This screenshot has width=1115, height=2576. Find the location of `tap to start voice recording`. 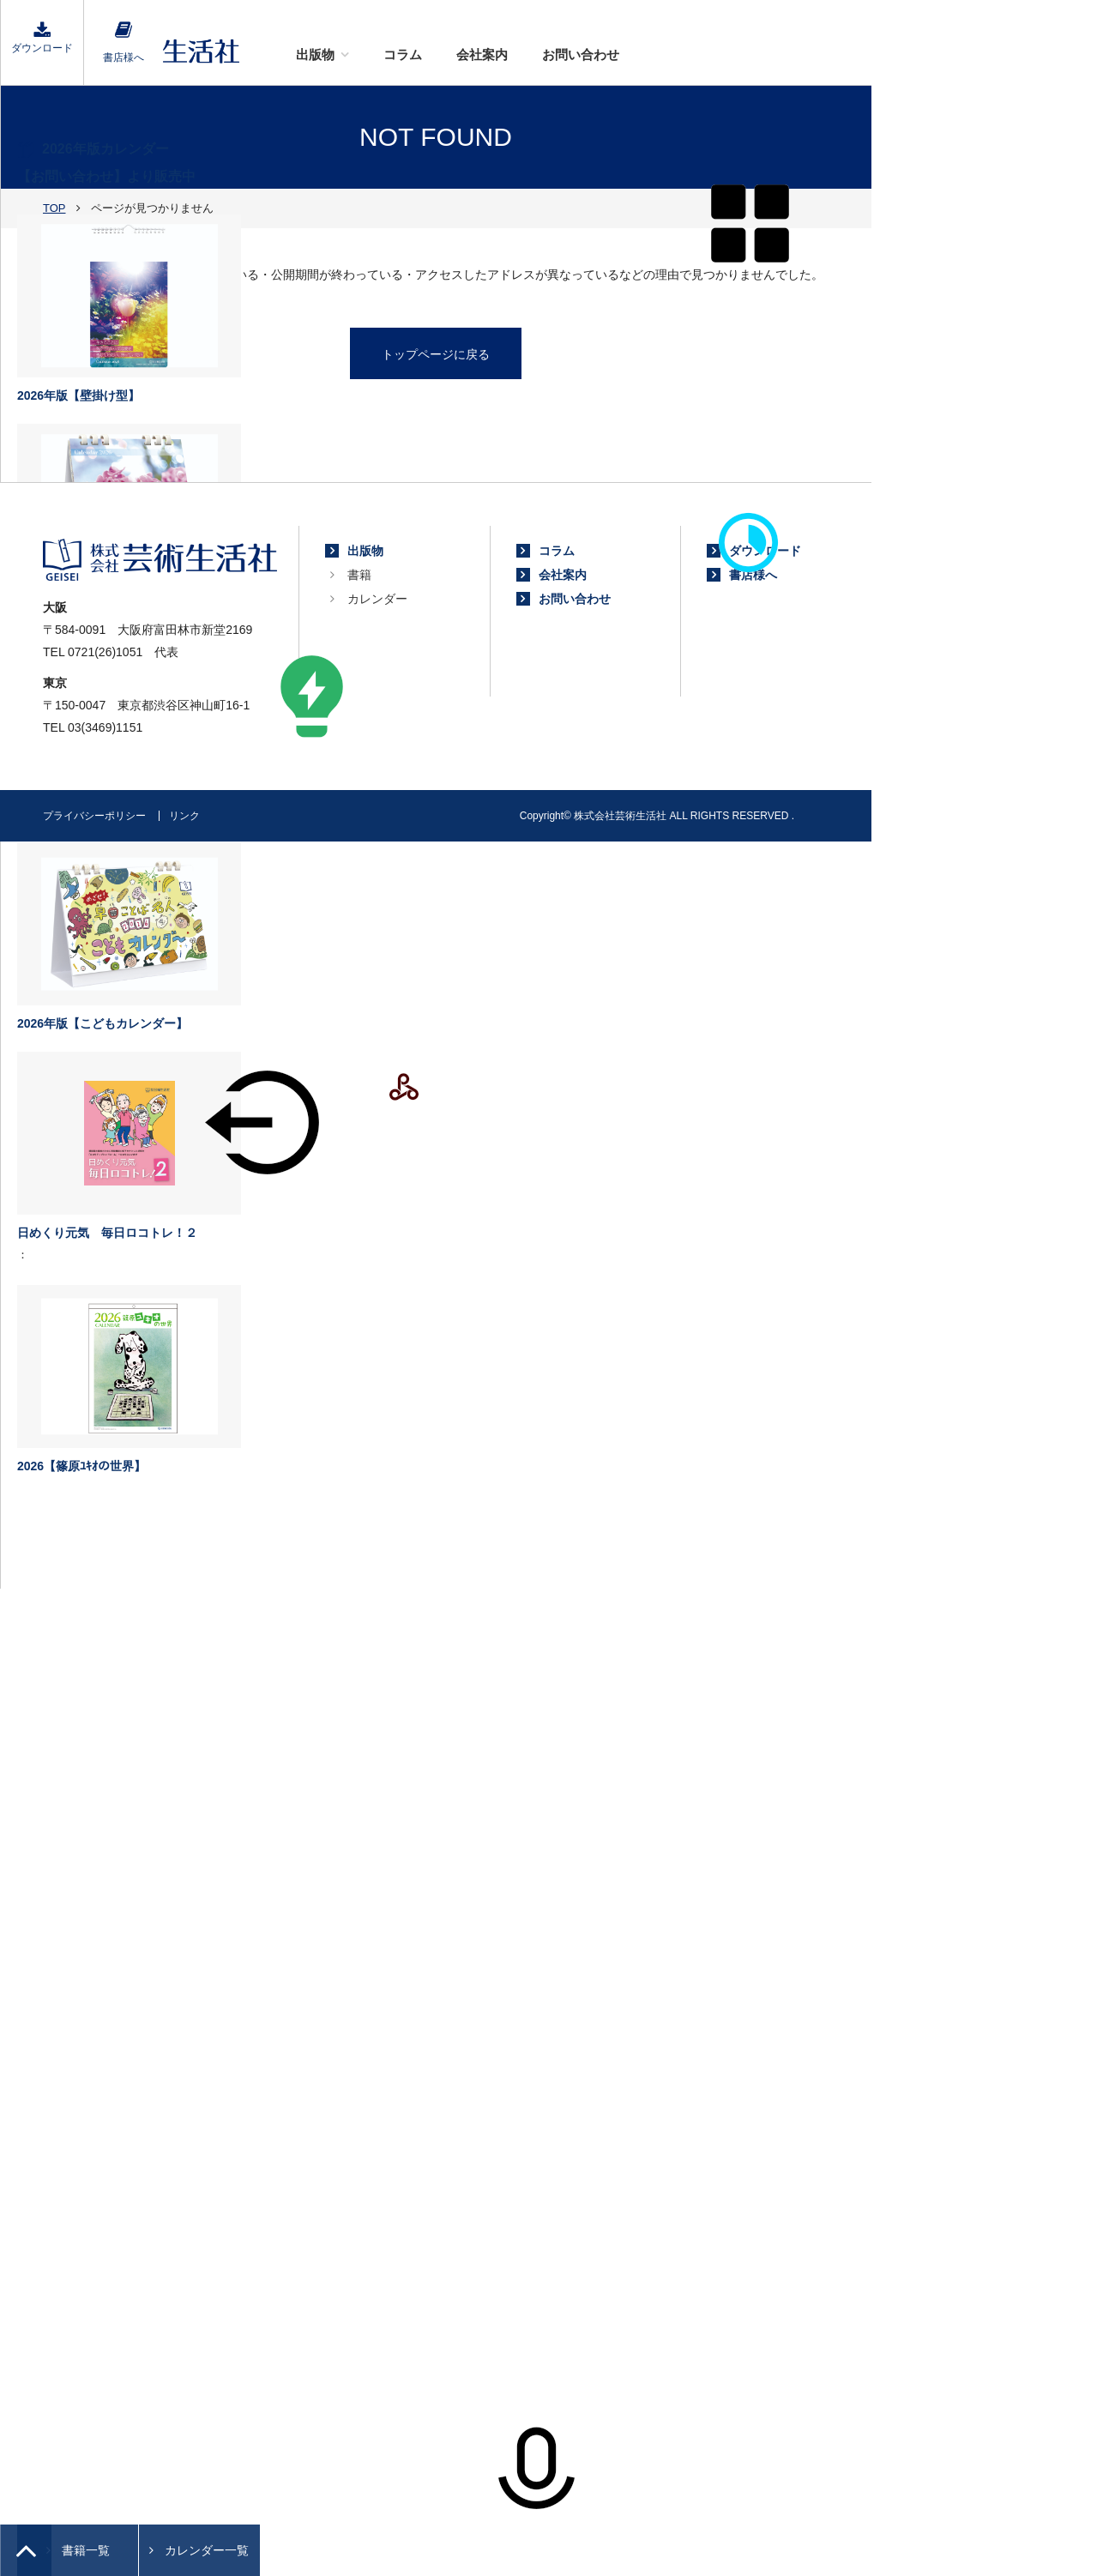

tap to start voice recording is located at coordinates (536, 2470).